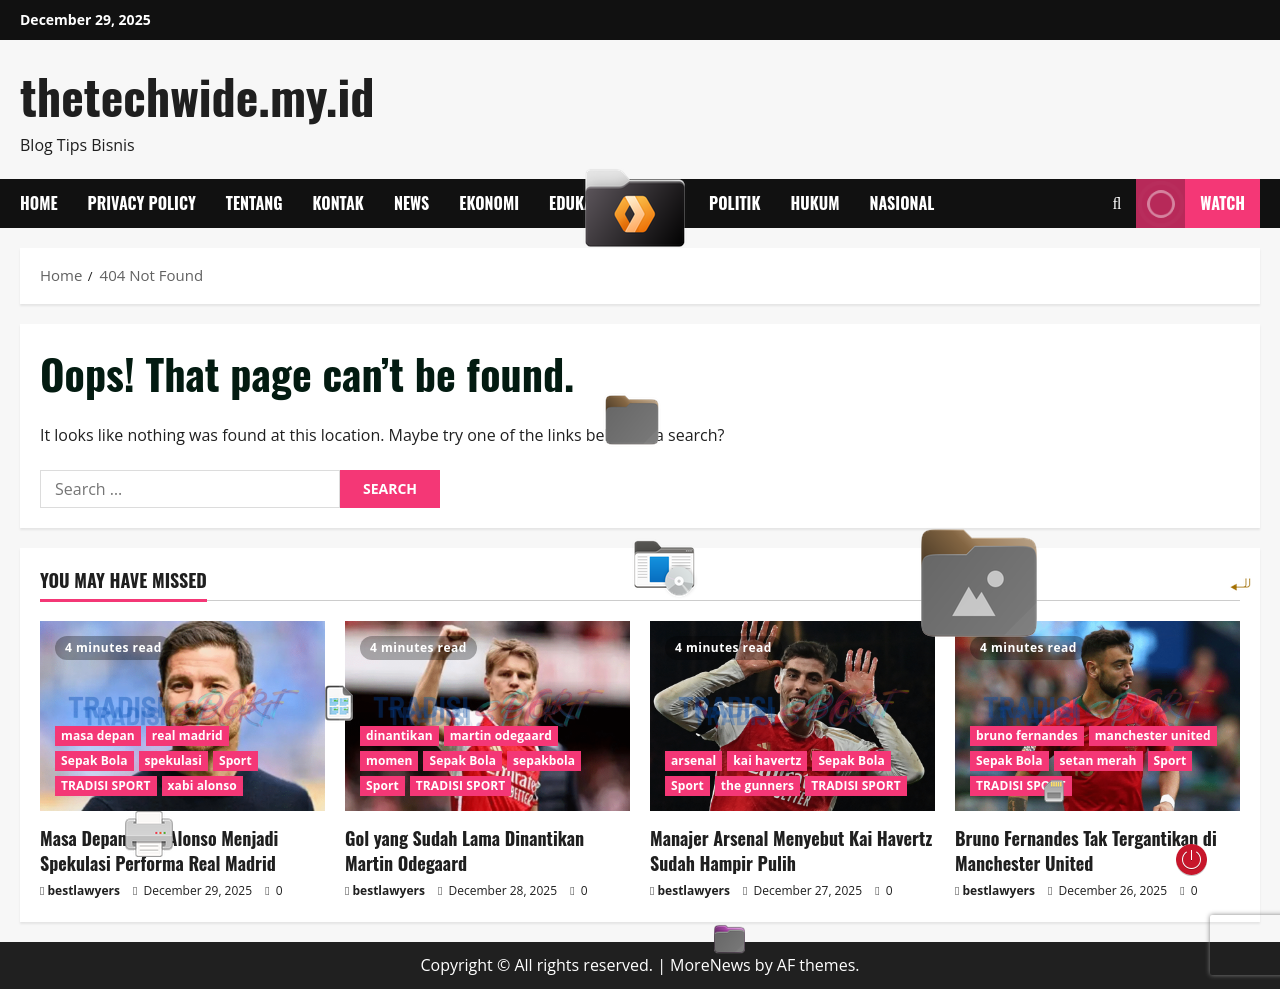  I want to click on open folder containing program executables, so click(664, 566).